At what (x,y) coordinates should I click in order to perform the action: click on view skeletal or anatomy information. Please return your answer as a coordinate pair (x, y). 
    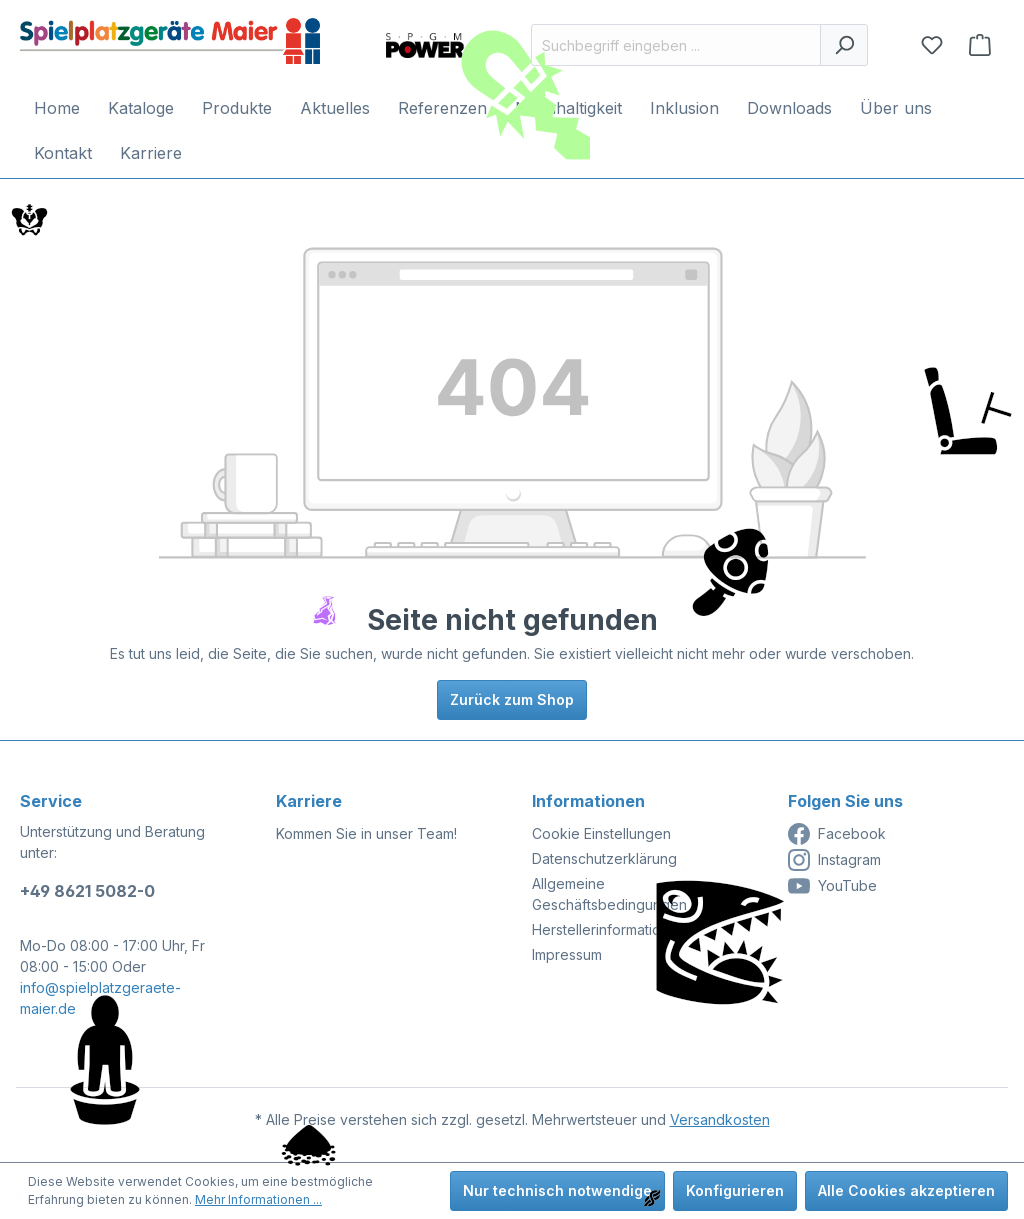
    Looking at the image, I should click on (29, 221).